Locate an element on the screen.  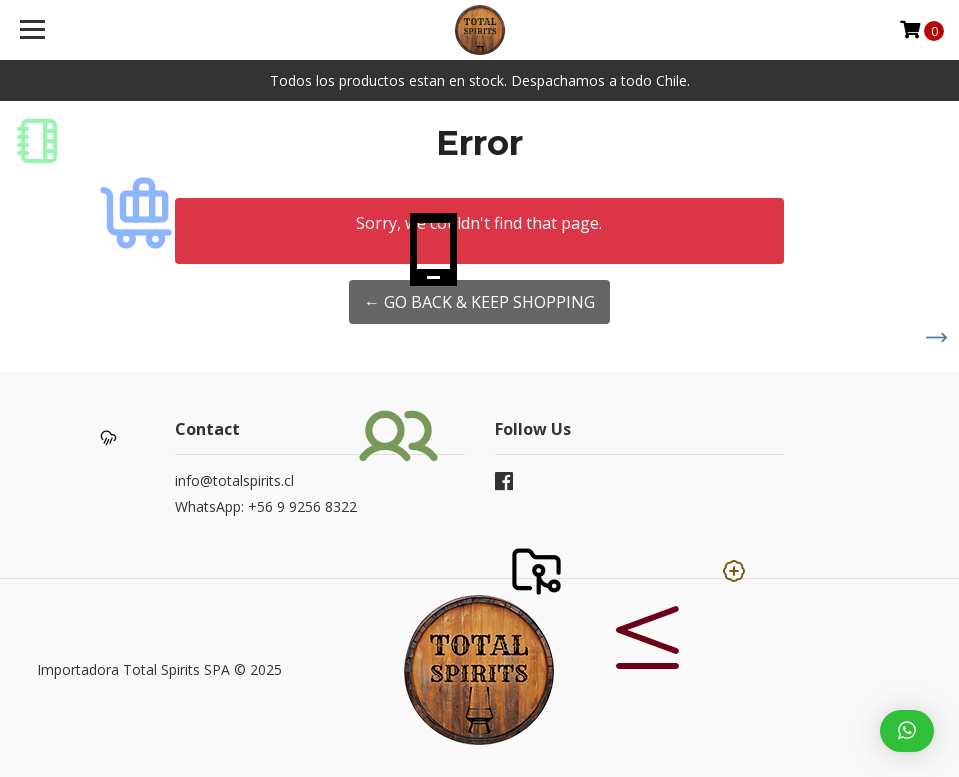
open tabbed notebook or journal is located at coordinates (39, 141).